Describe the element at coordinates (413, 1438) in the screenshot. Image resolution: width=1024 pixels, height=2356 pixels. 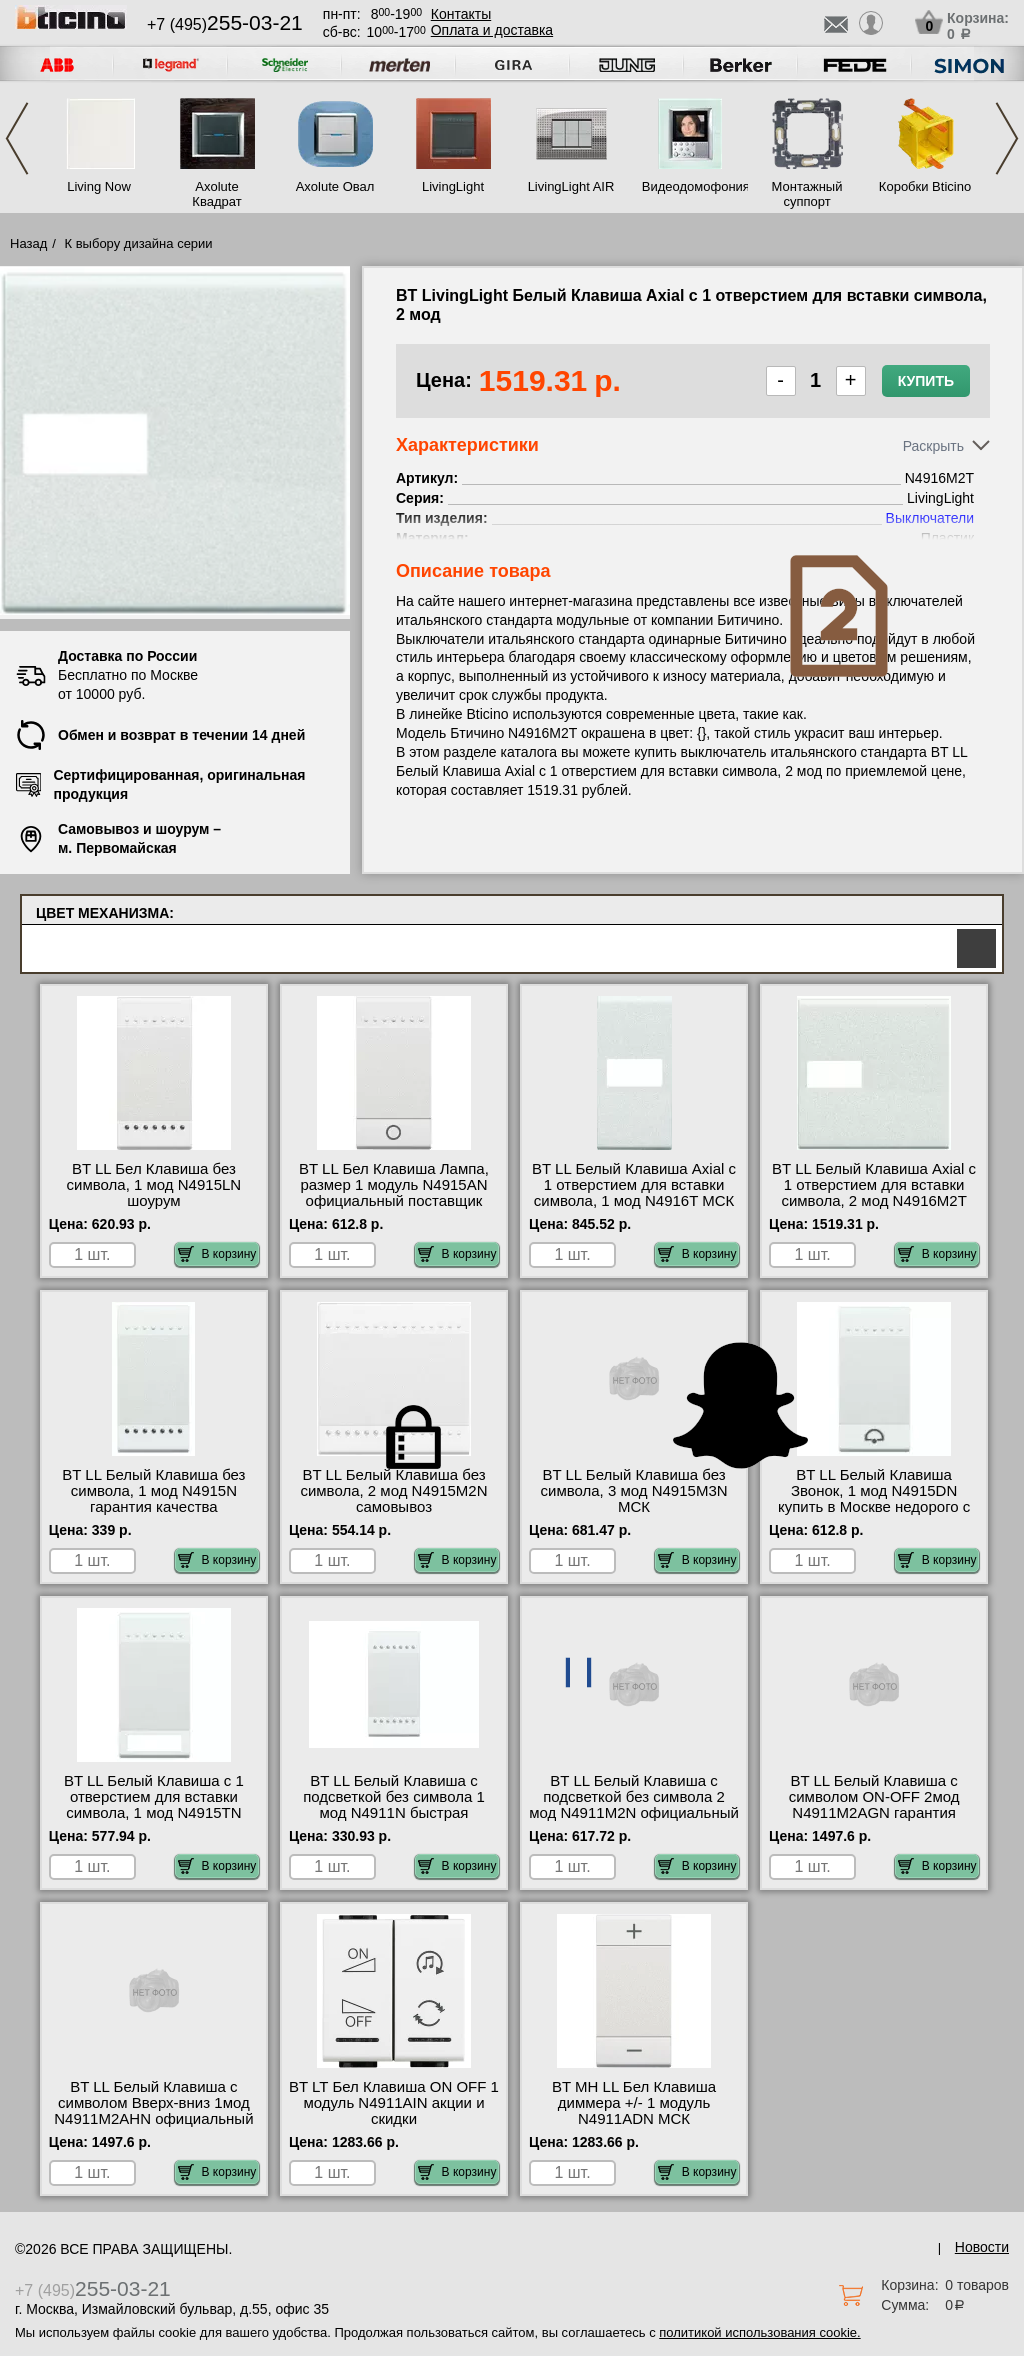
I see `indicates a private git repository` at that location.